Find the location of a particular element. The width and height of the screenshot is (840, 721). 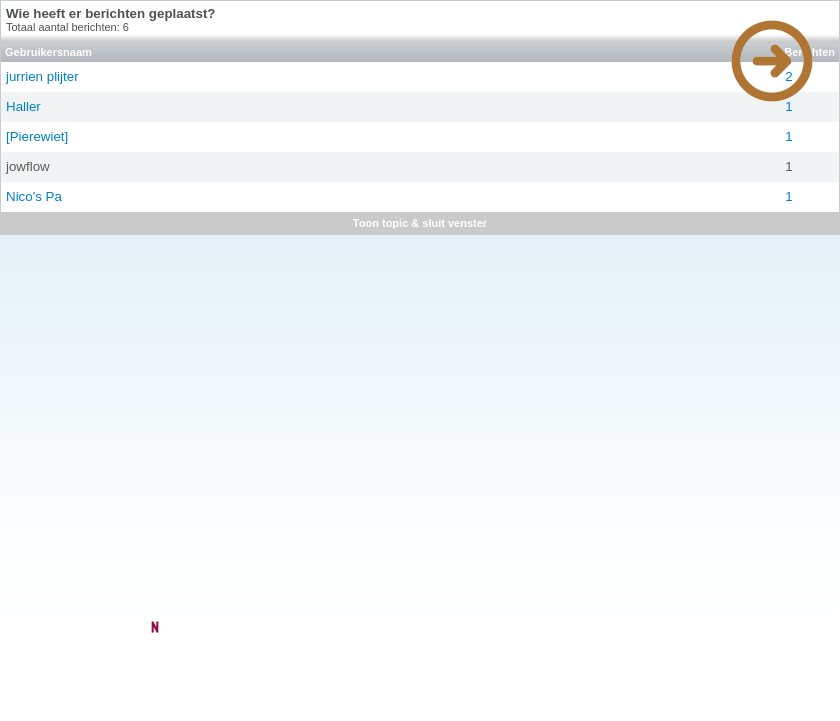

indicates an item starting with the letter n is located at coordinates (155, 627).